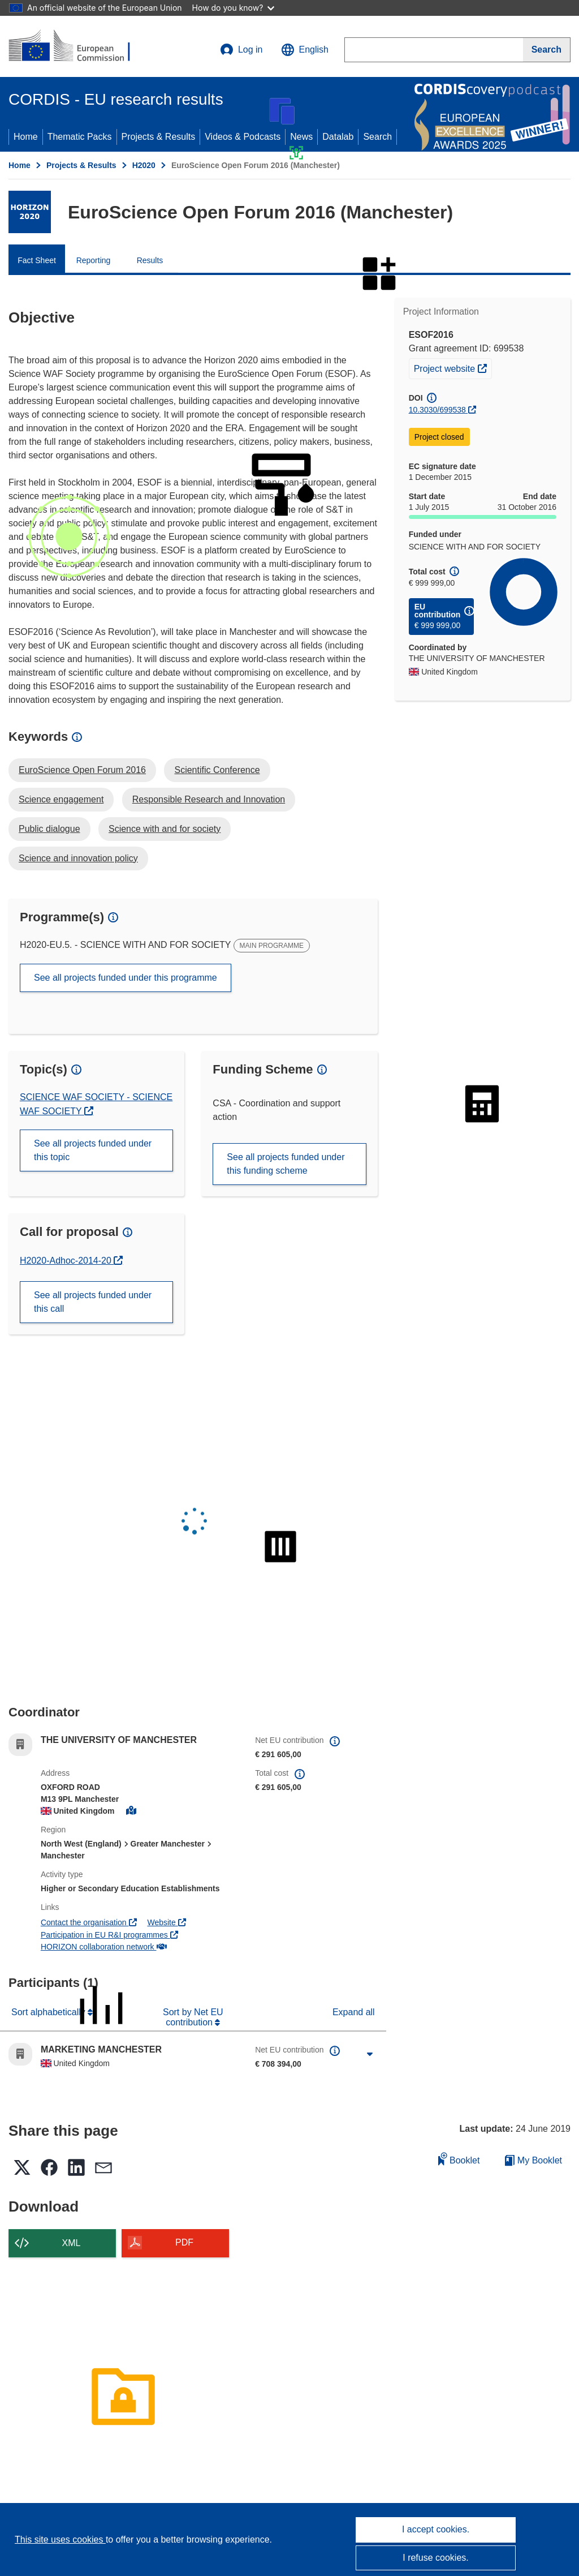 This screenshot has width=579, height=2576. What do you see at coordinates (296, 153) in the screenshot?
I see `scan or verify user identity` at bounding box center [296, 153].